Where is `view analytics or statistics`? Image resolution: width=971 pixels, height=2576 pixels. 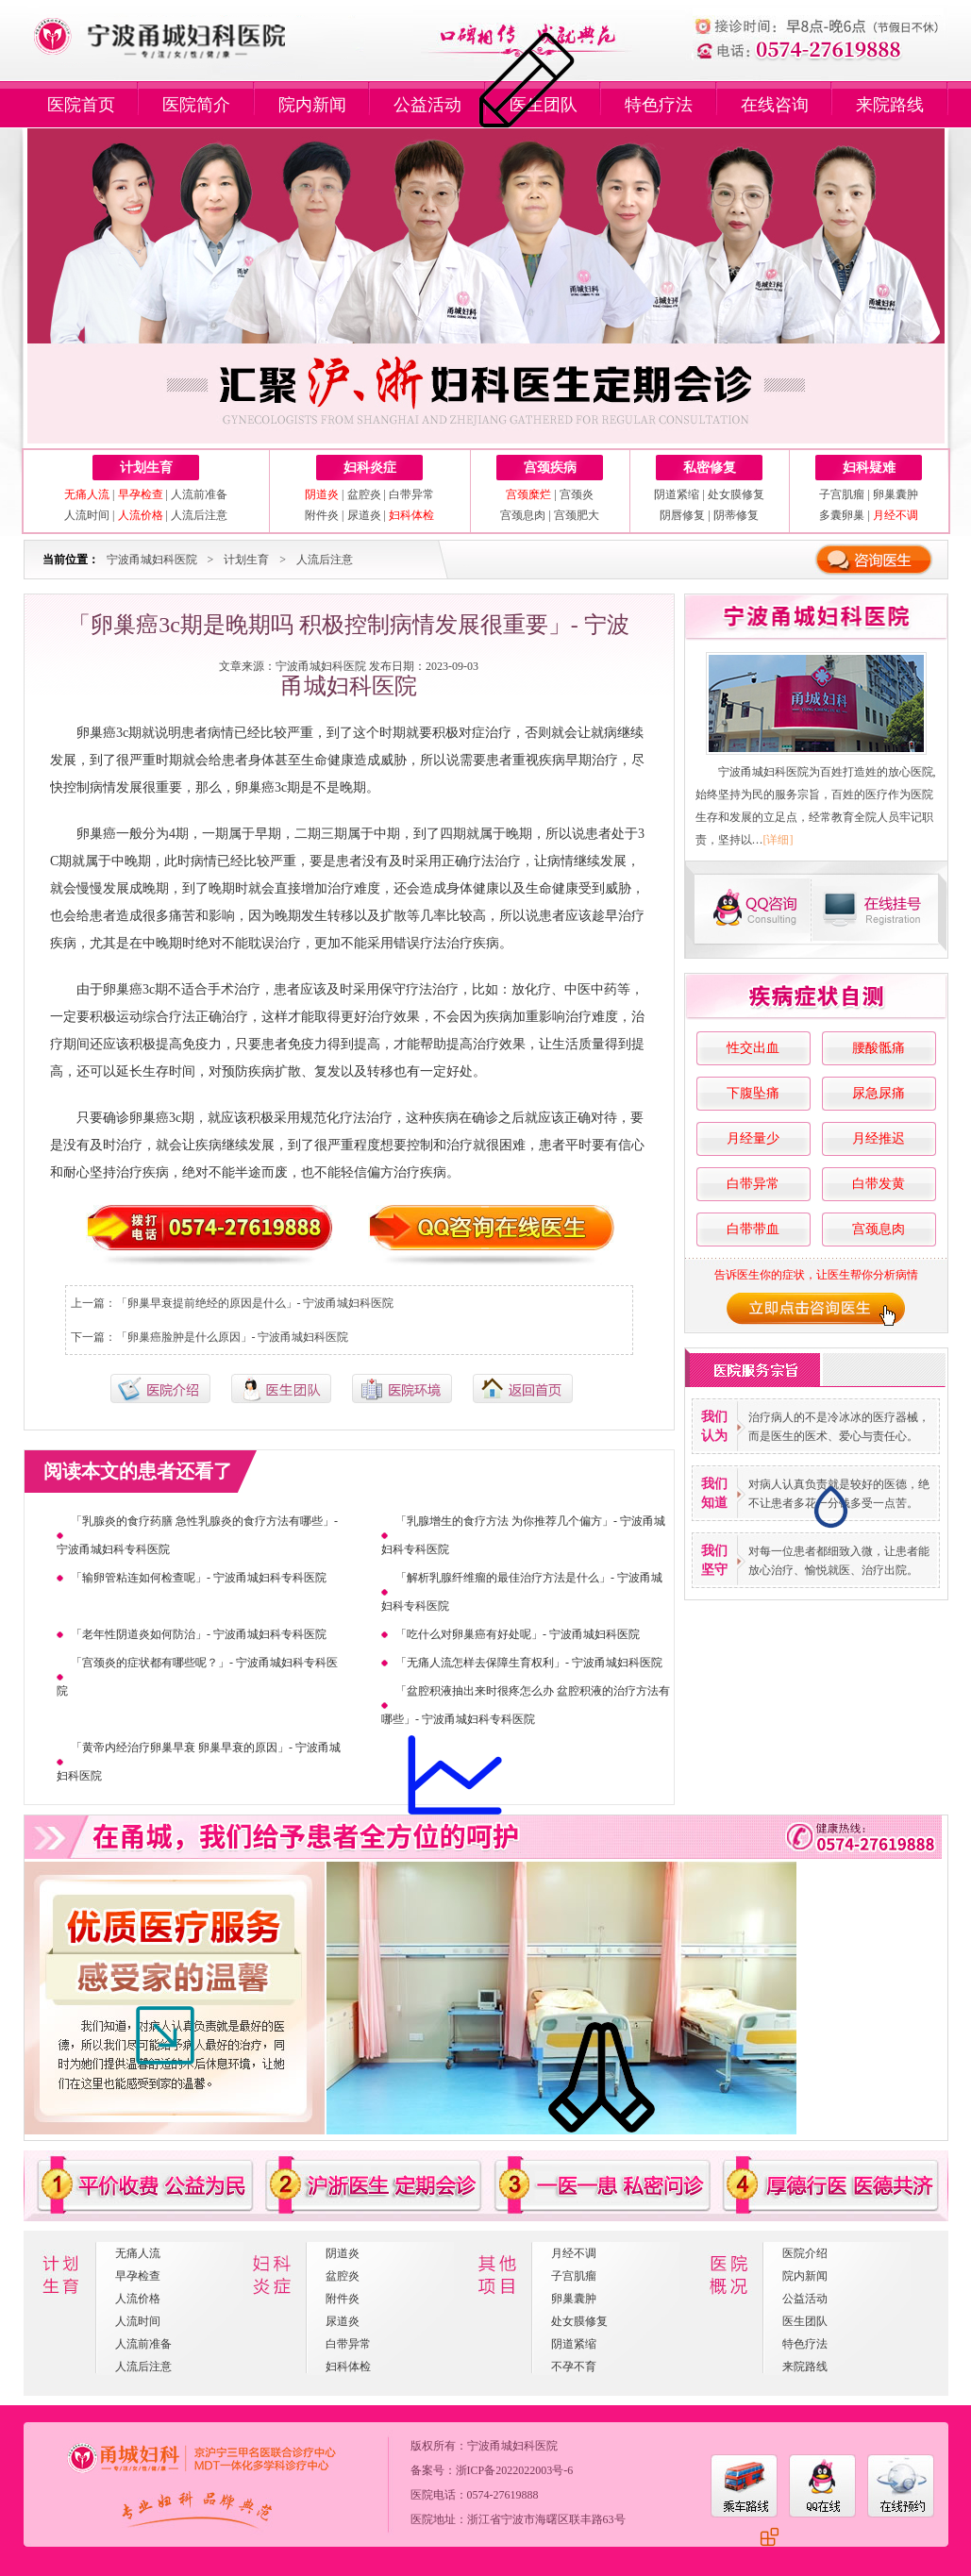 view analytics or statistics is located at coordinates (455, 1775).